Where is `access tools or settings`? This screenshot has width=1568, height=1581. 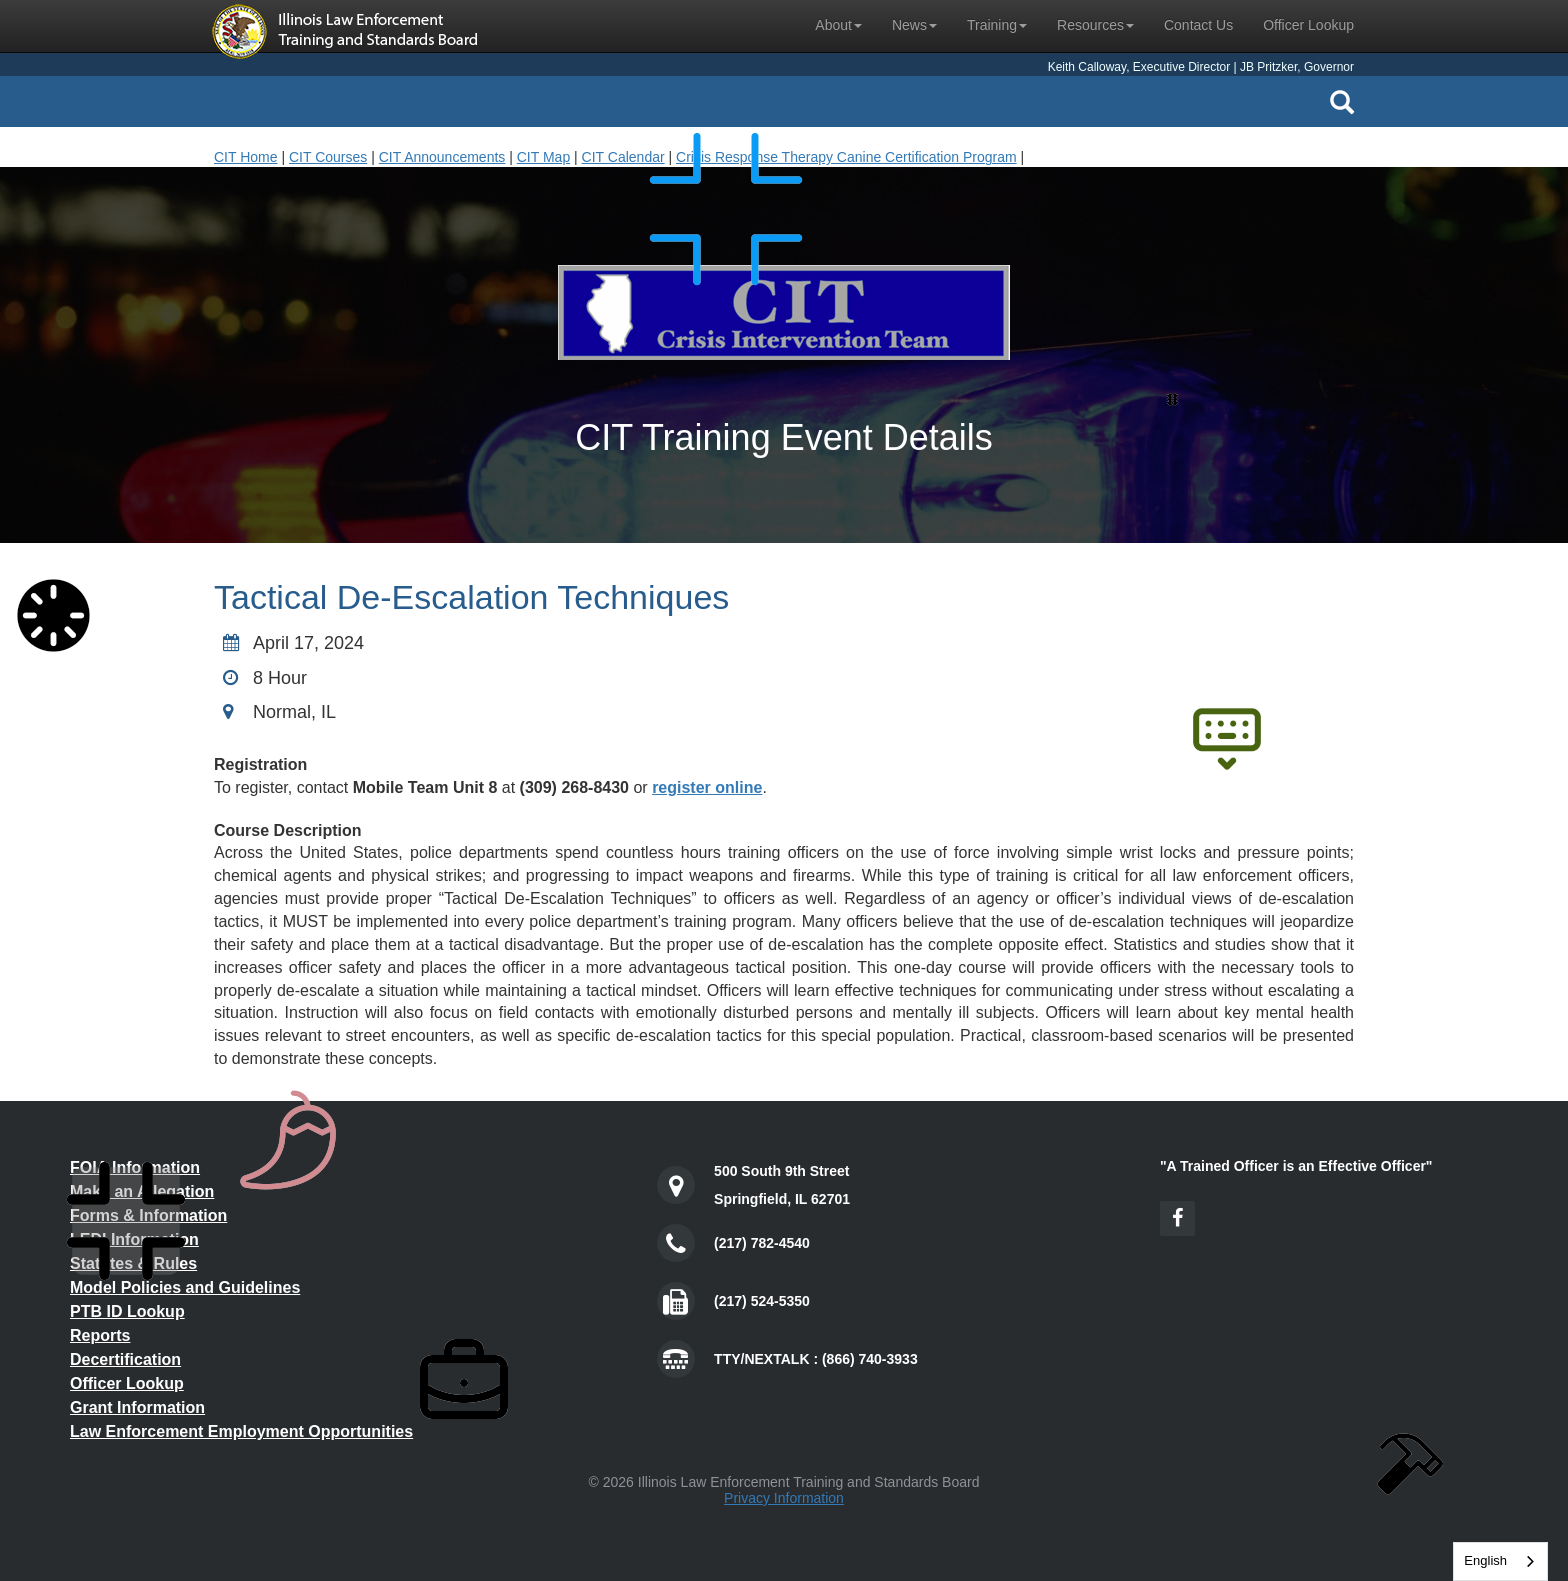 access tools or settings is located at coordinates (1407, 1465).